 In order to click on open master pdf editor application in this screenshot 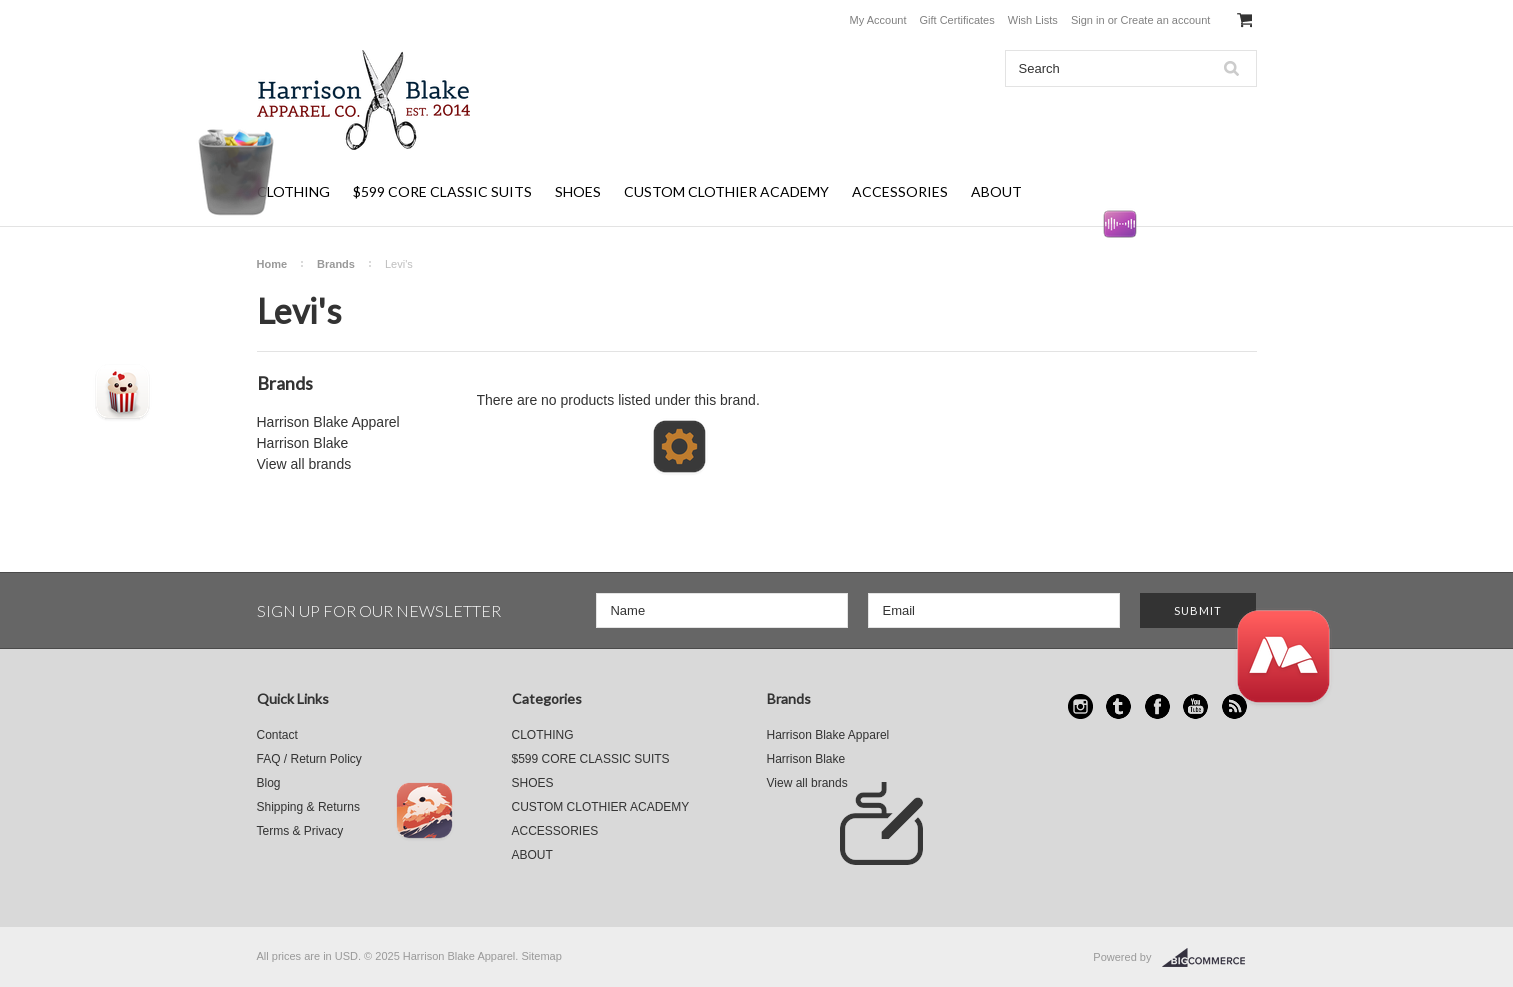, I will do `click(1283, 656)`.